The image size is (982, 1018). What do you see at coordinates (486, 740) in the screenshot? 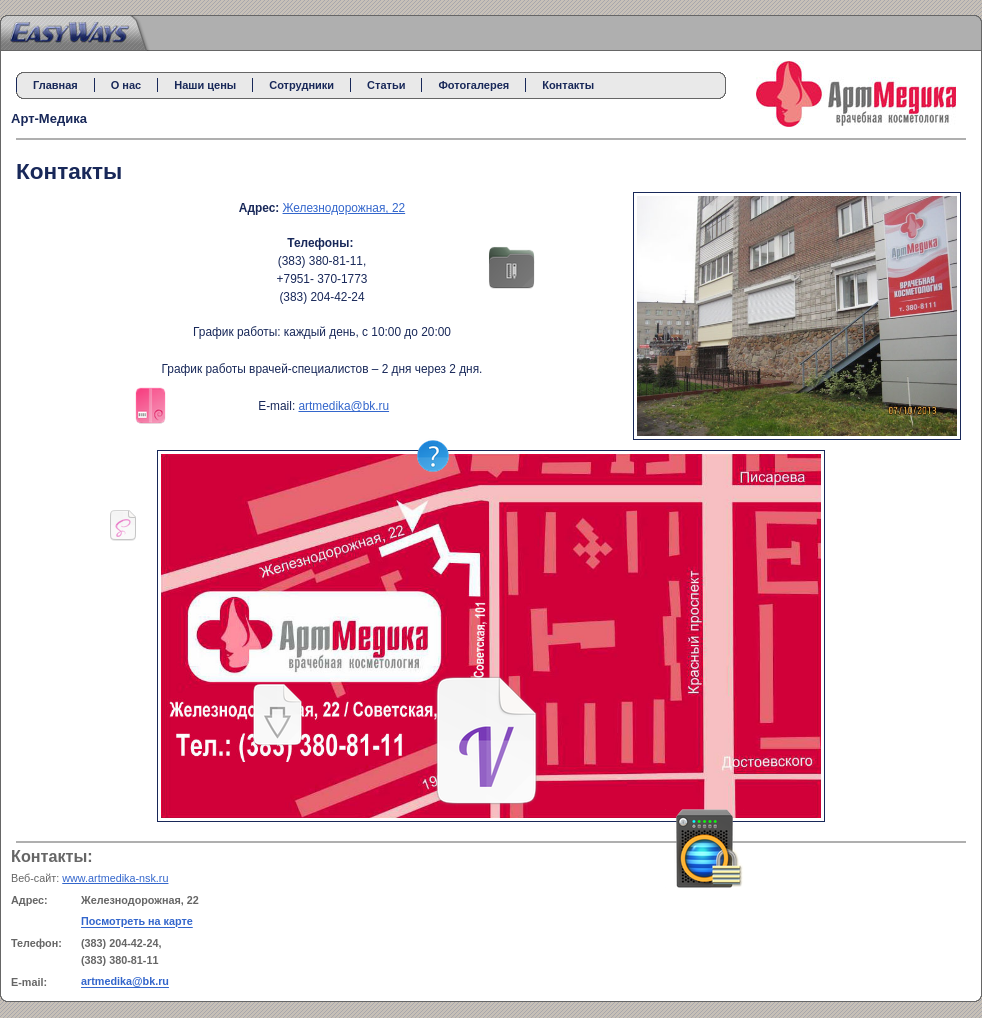
I see `vala programming language source file` at bounding box center [486, 740].